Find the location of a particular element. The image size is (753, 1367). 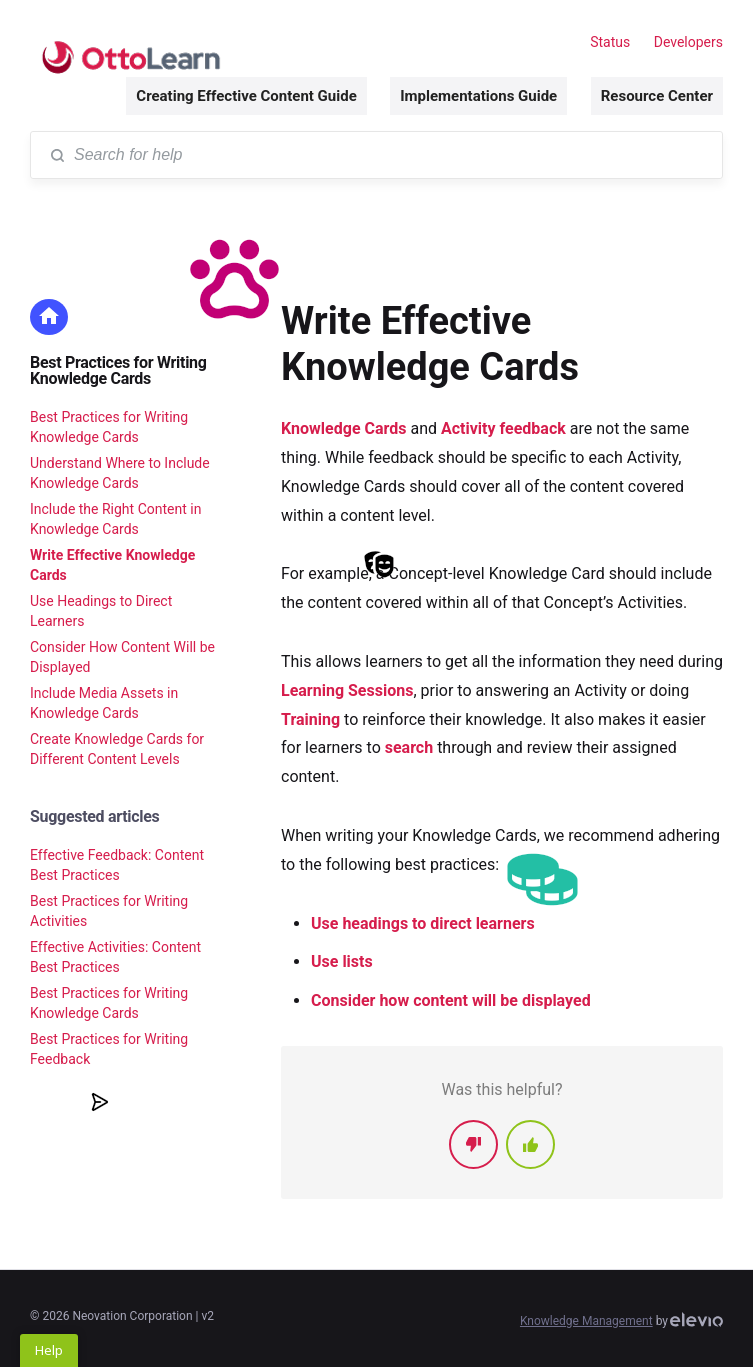

view your coin balance or currency is located at coordinates (542, 879).